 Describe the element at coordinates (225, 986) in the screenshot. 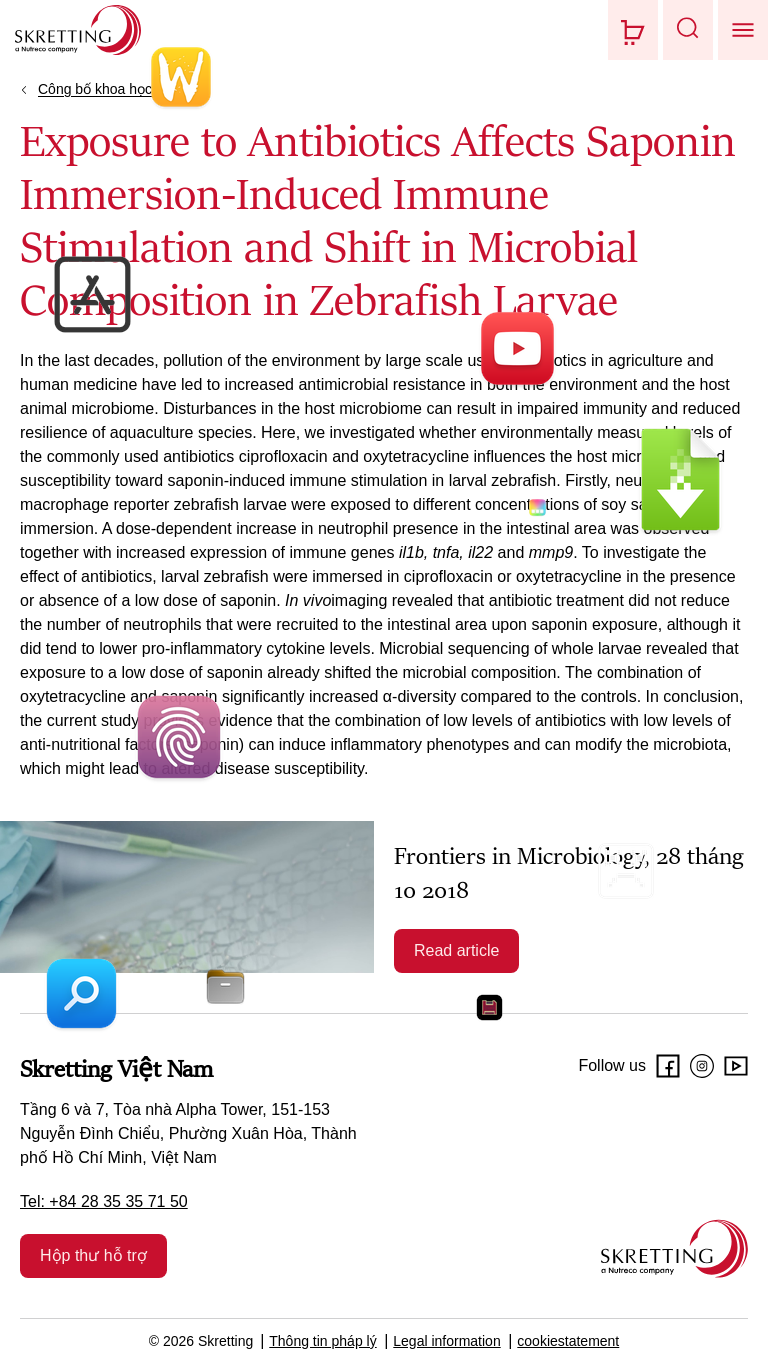

I see `open the file manager` at that location.